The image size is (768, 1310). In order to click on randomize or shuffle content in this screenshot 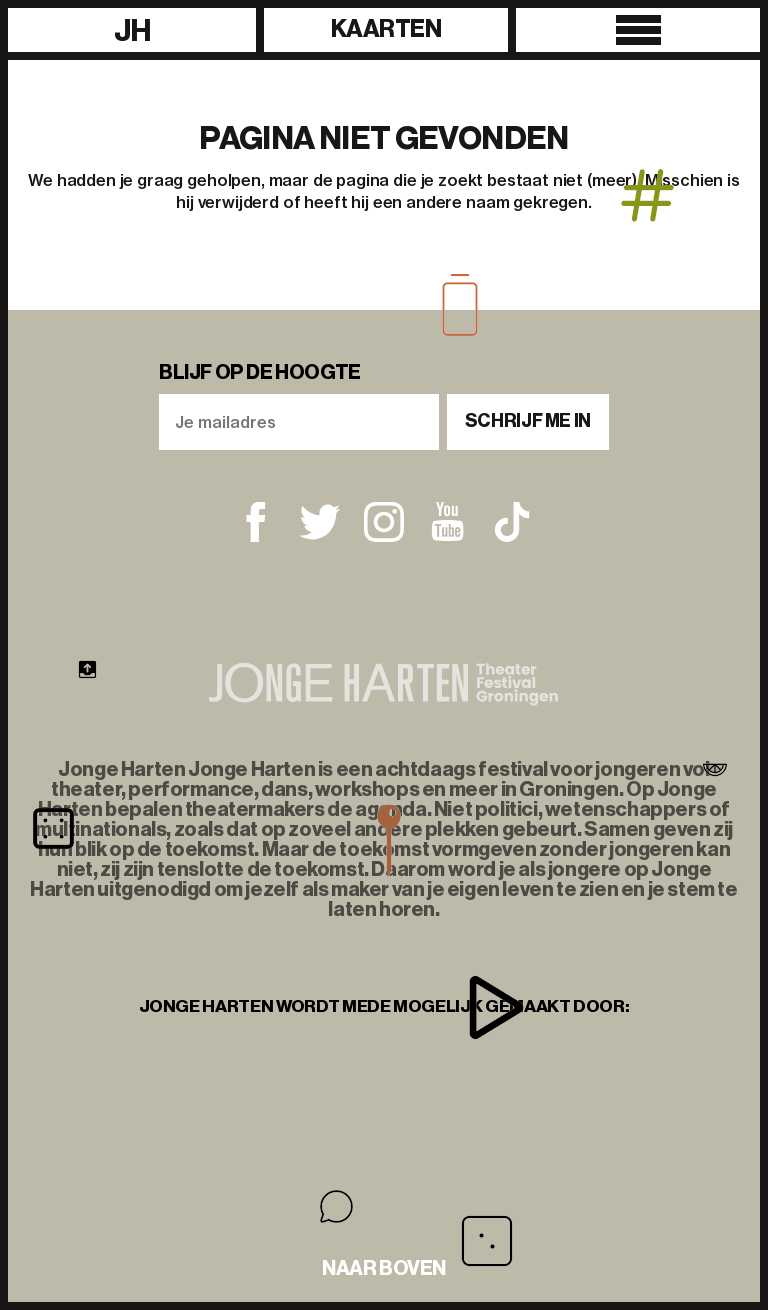, I will do `click(53, 828)`.